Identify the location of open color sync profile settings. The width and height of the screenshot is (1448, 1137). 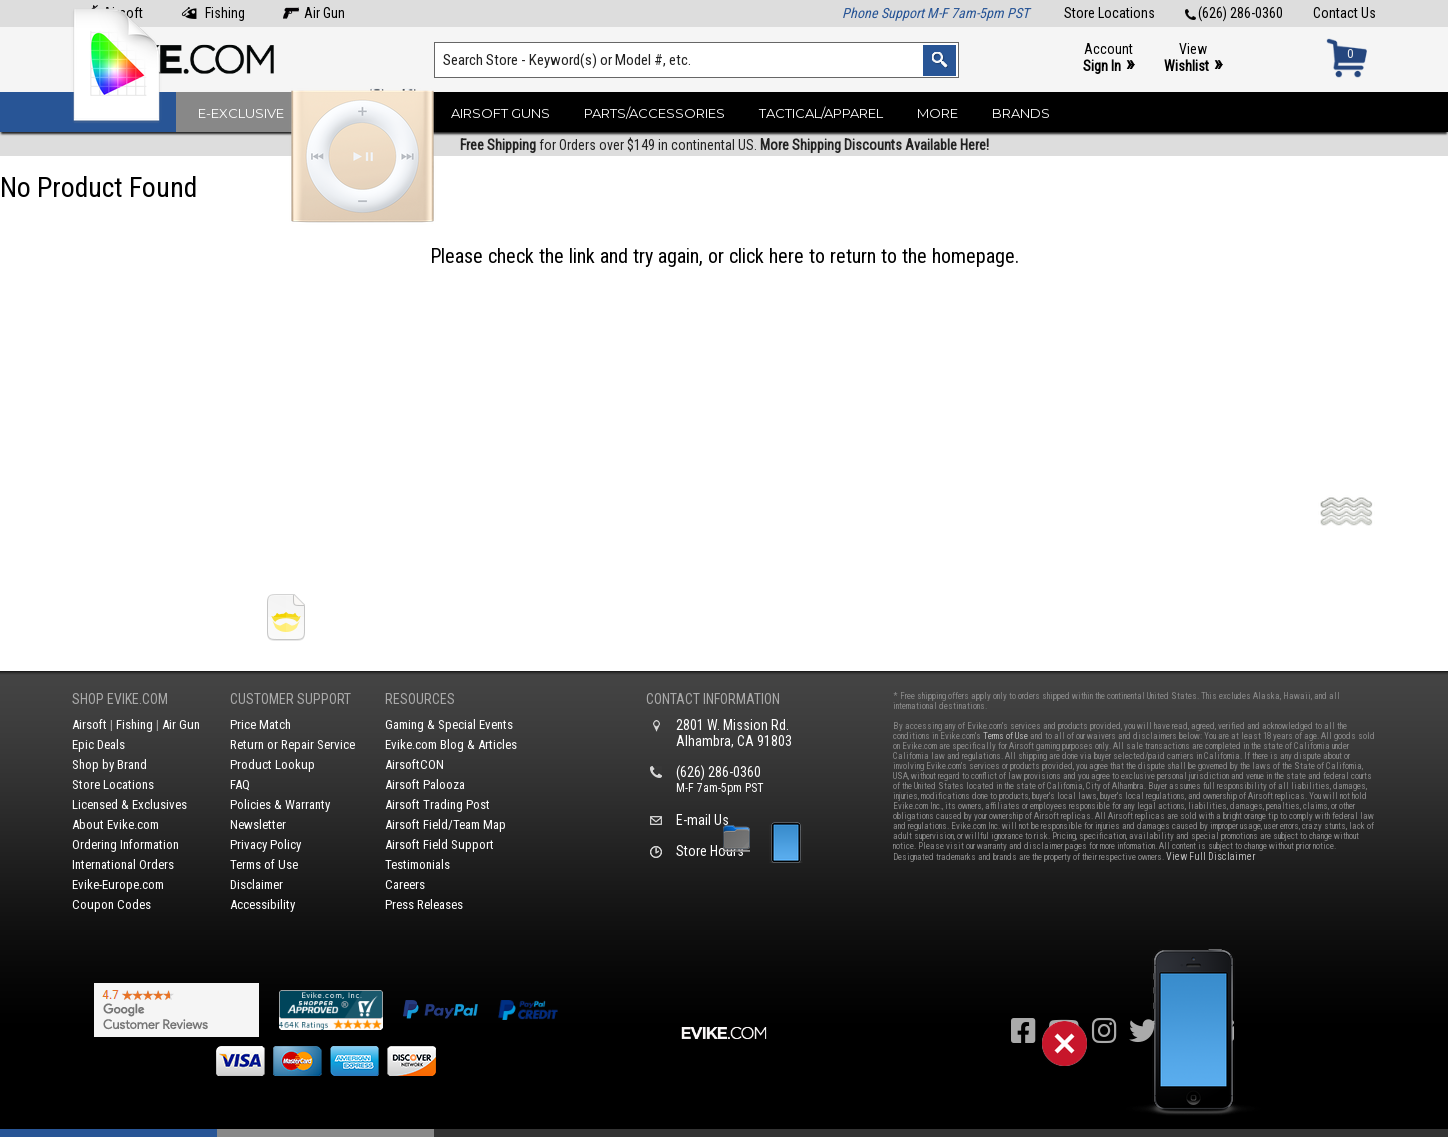
(116, 67).